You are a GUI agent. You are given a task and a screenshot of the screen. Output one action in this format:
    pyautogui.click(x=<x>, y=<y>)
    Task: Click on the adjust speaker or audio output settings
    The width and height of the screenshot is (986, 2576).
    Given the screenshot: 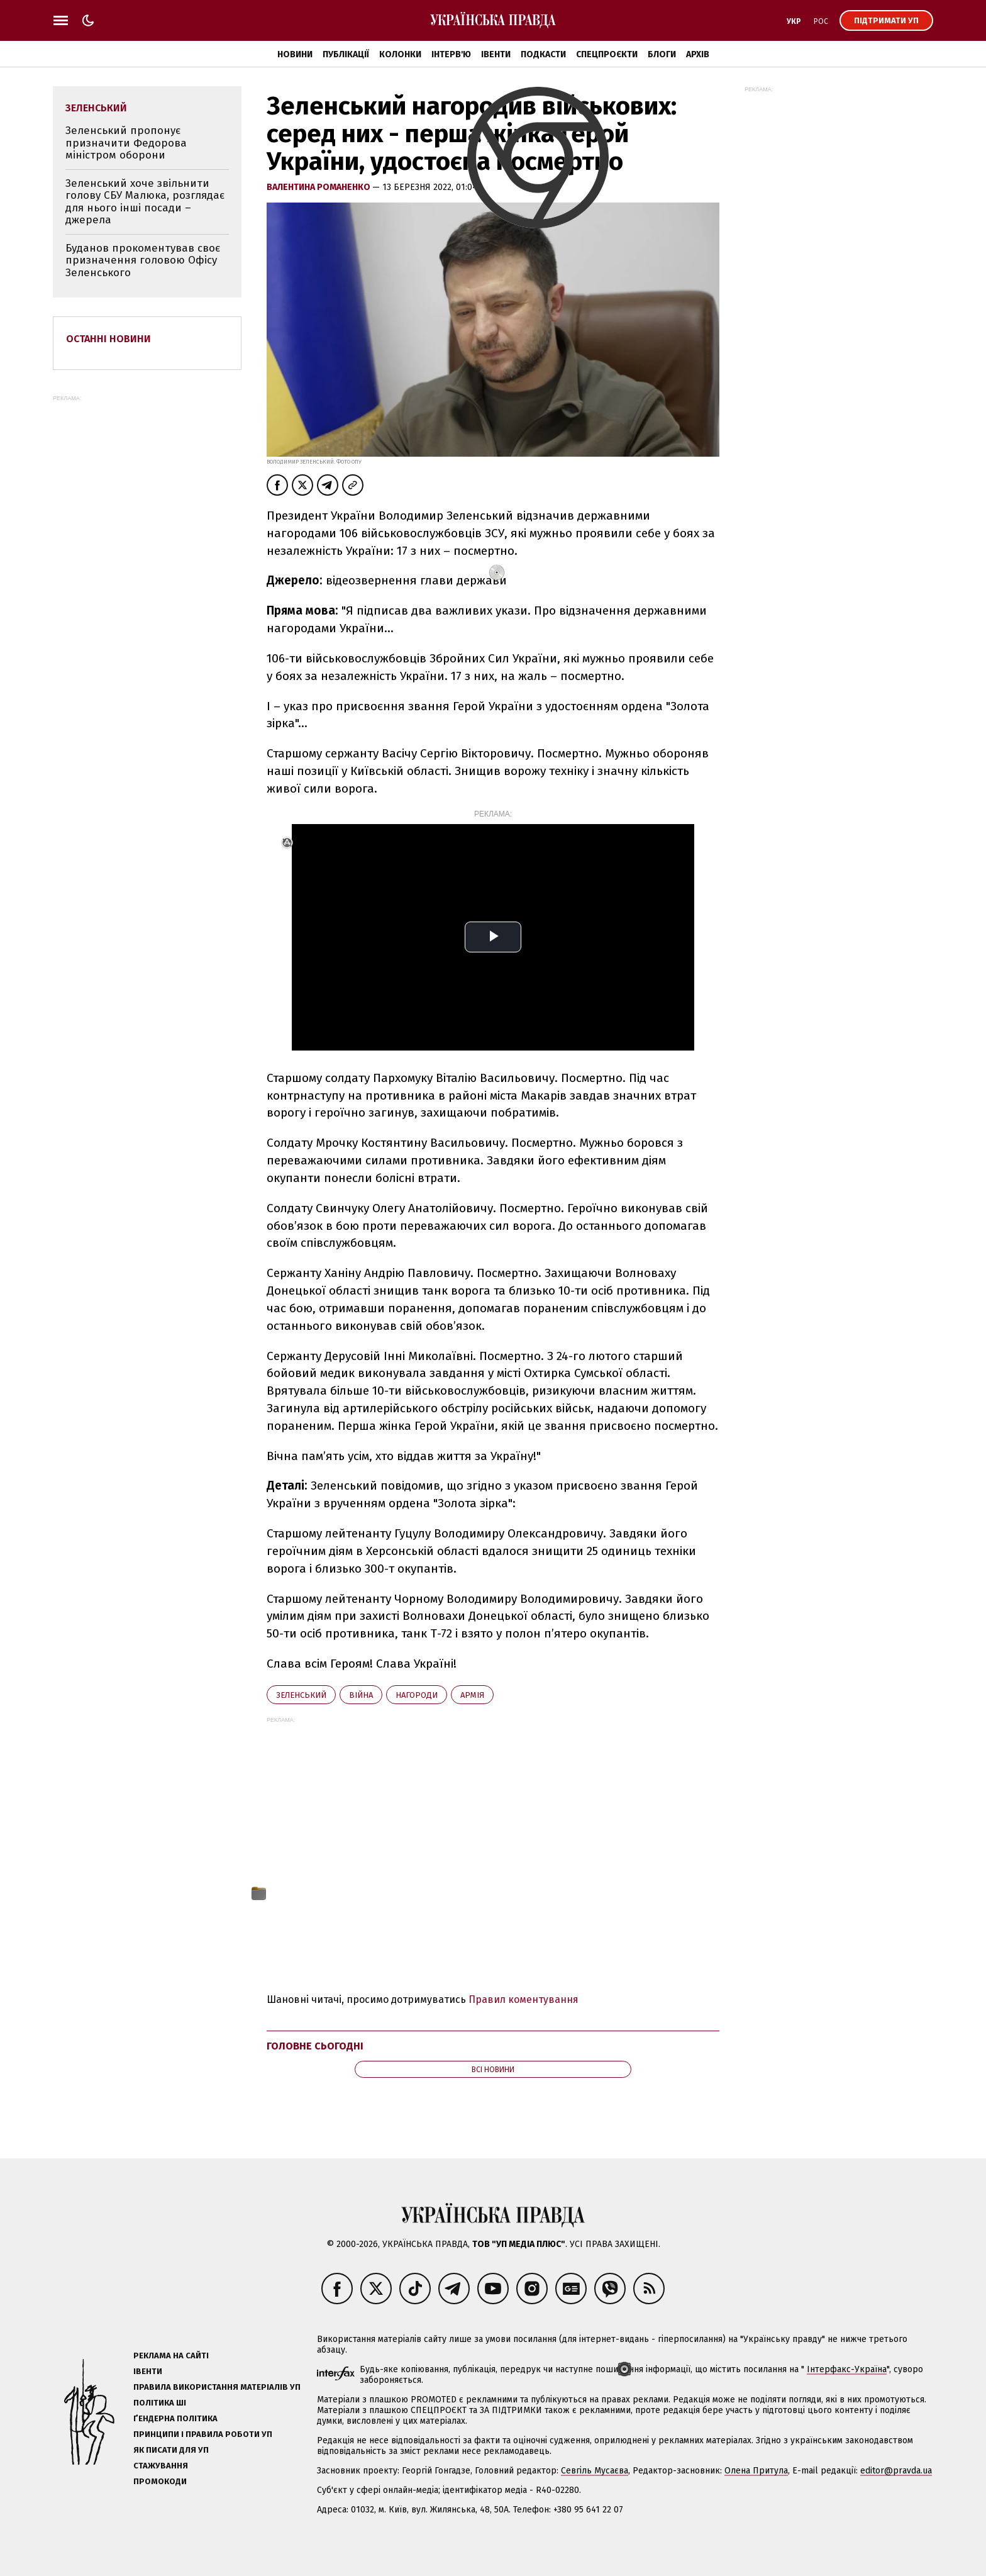 What is the action you would take?
    pyautogui.click(x=624, y=2369)
    